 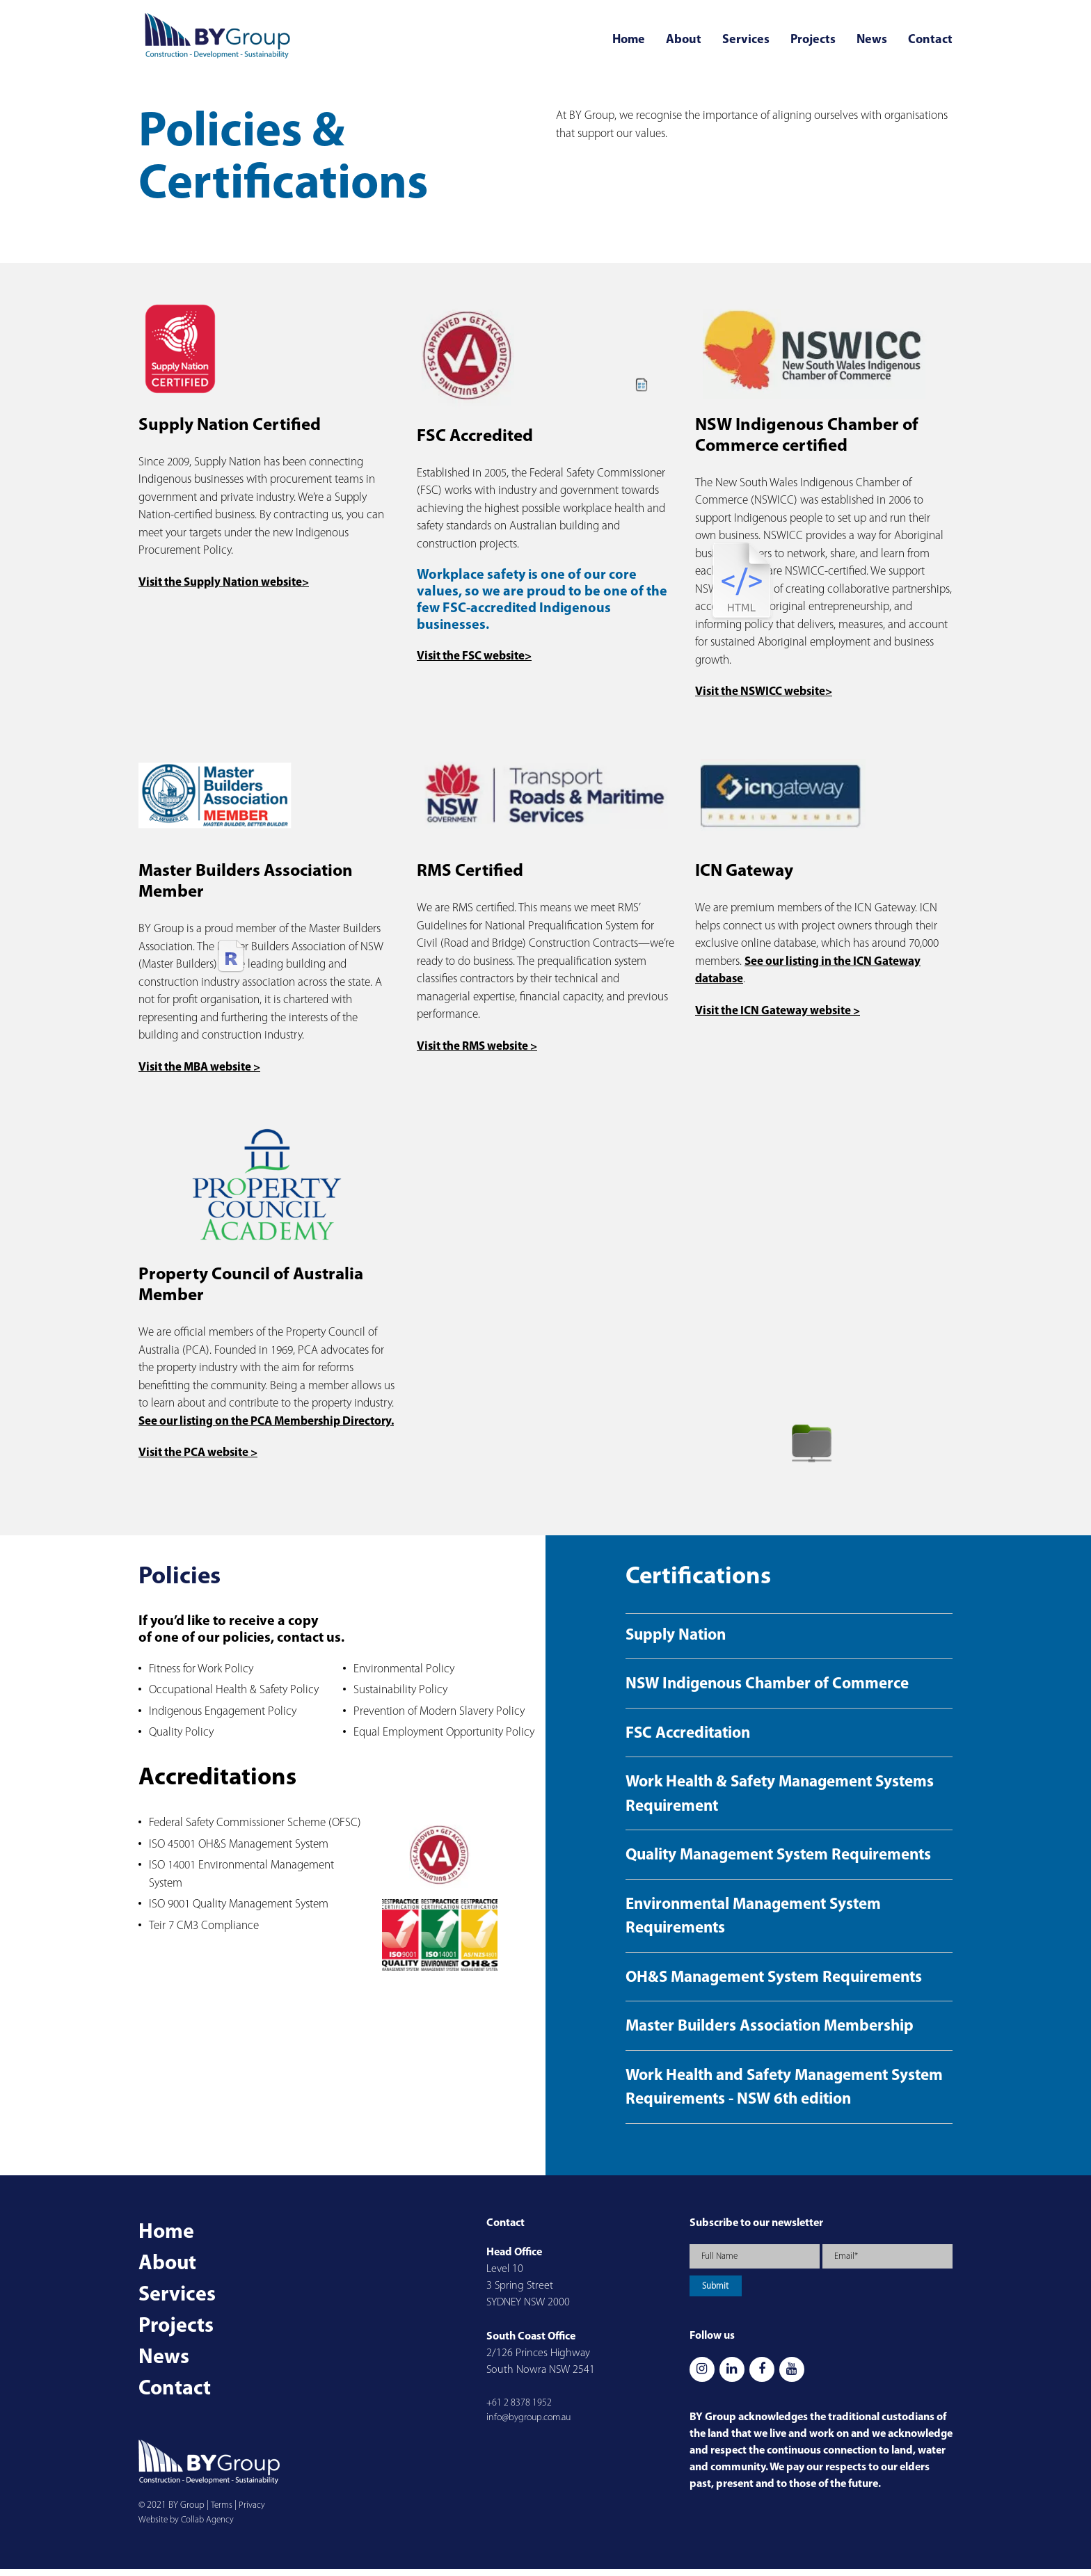 I want to click on open an opendocument master document file, so click(x=642, y=385).